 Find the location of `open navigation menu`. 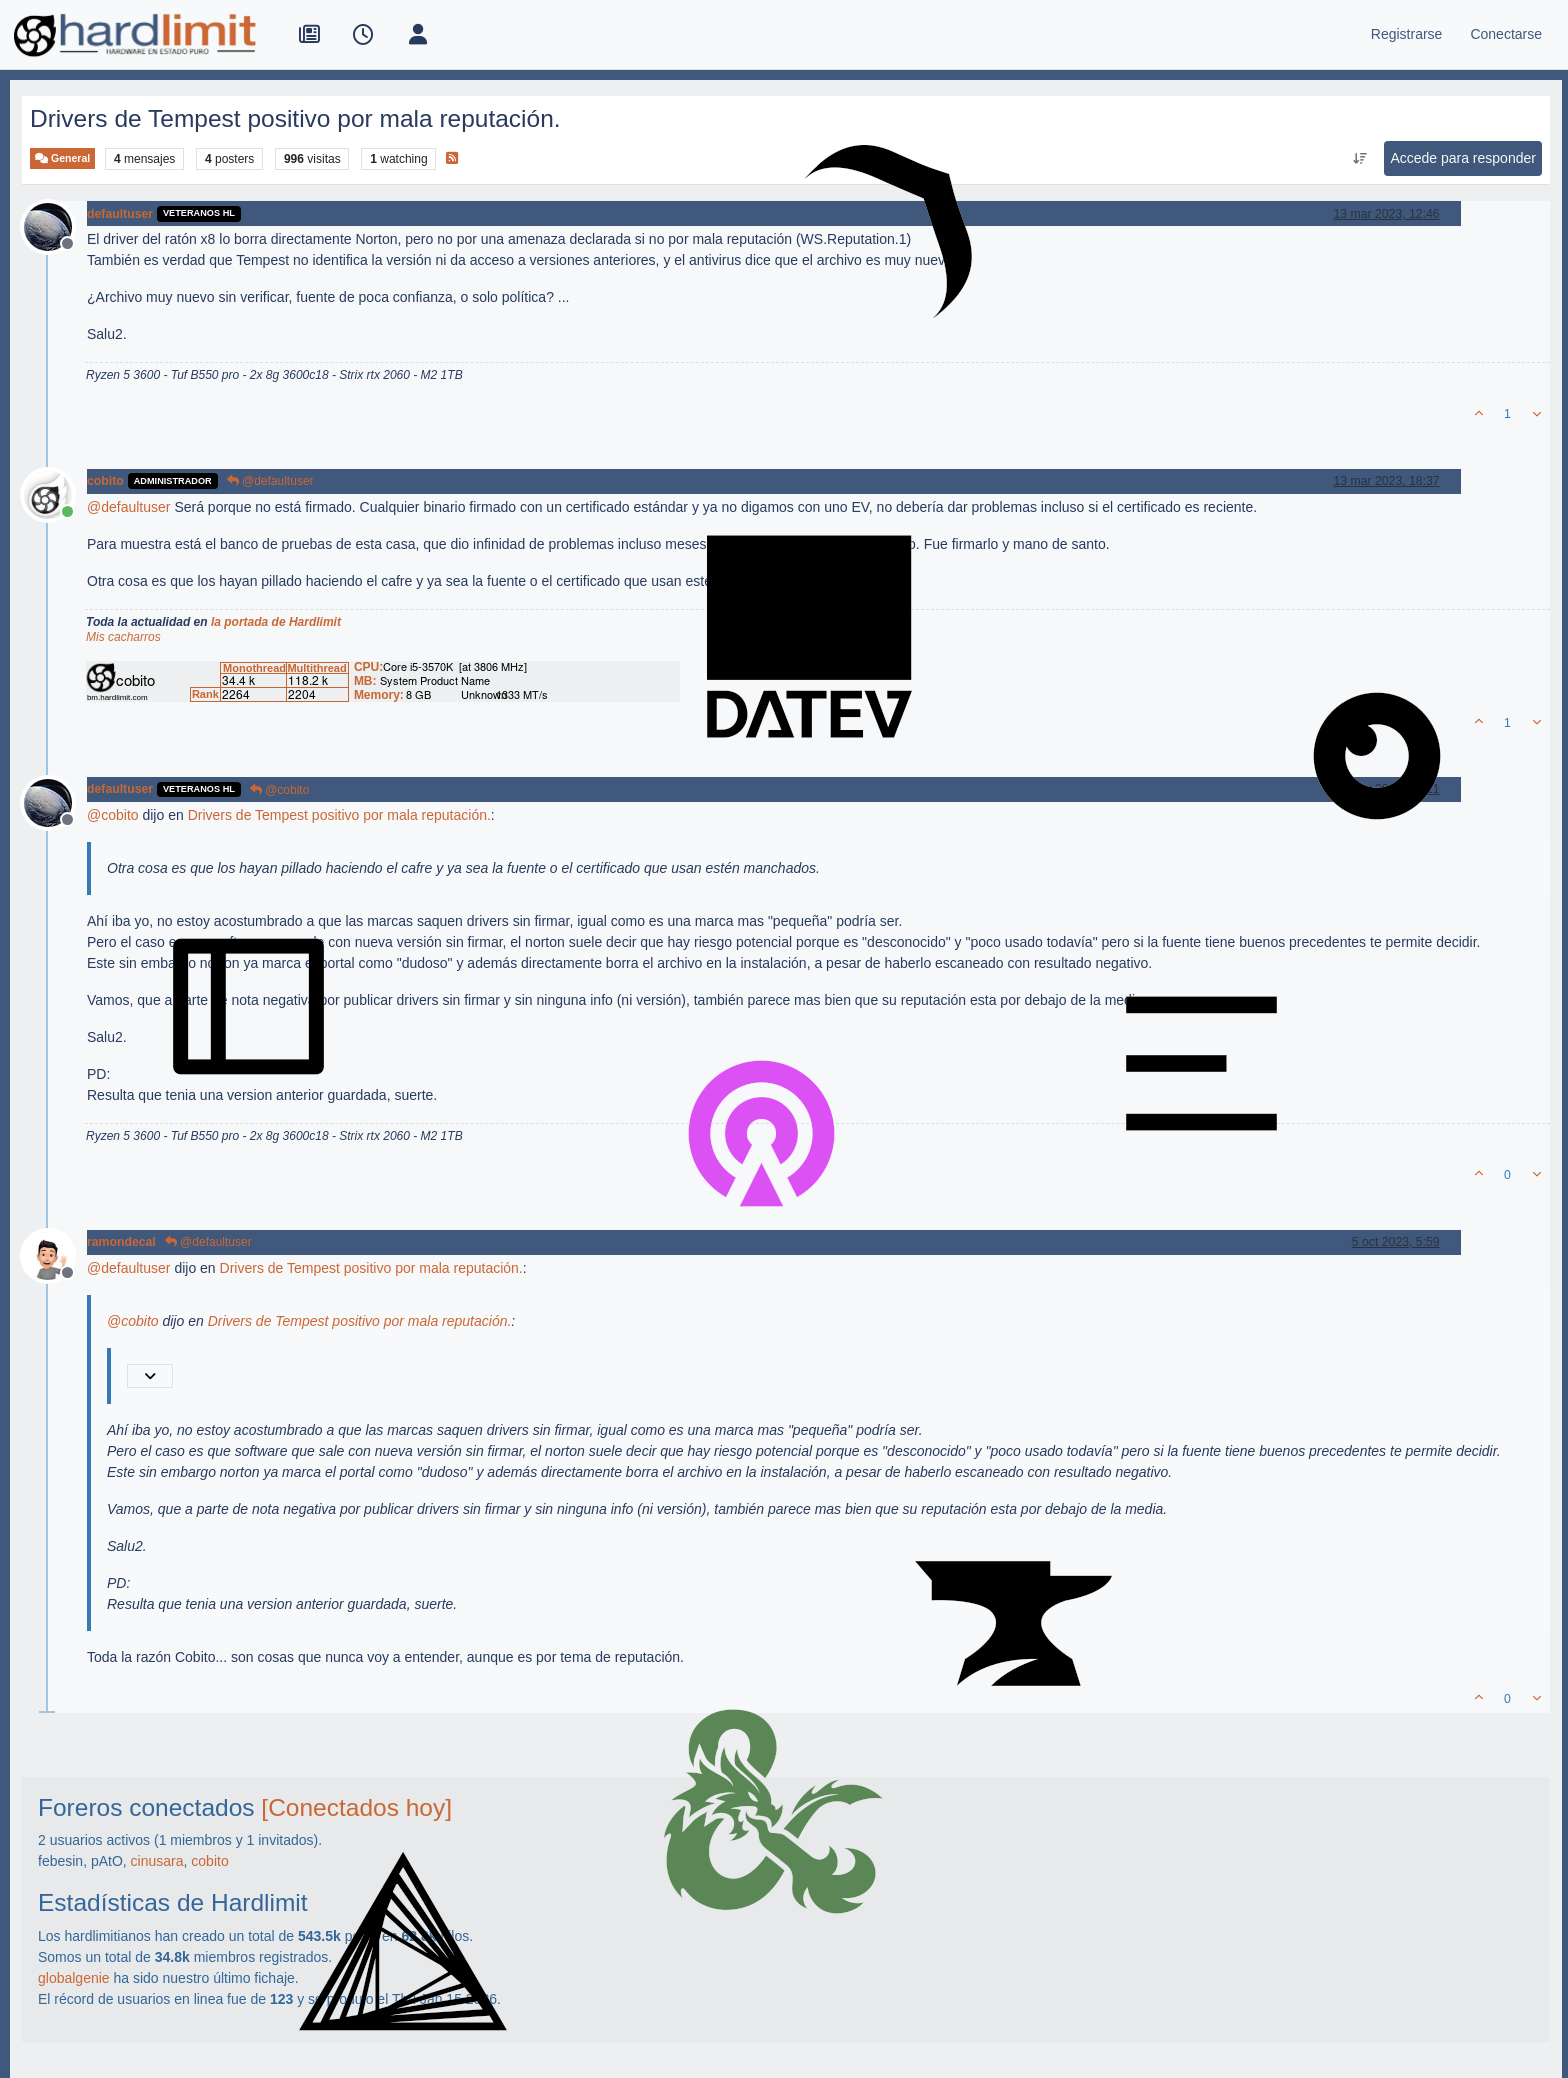

open navigation menu is located at coordinates (1201, 1063).